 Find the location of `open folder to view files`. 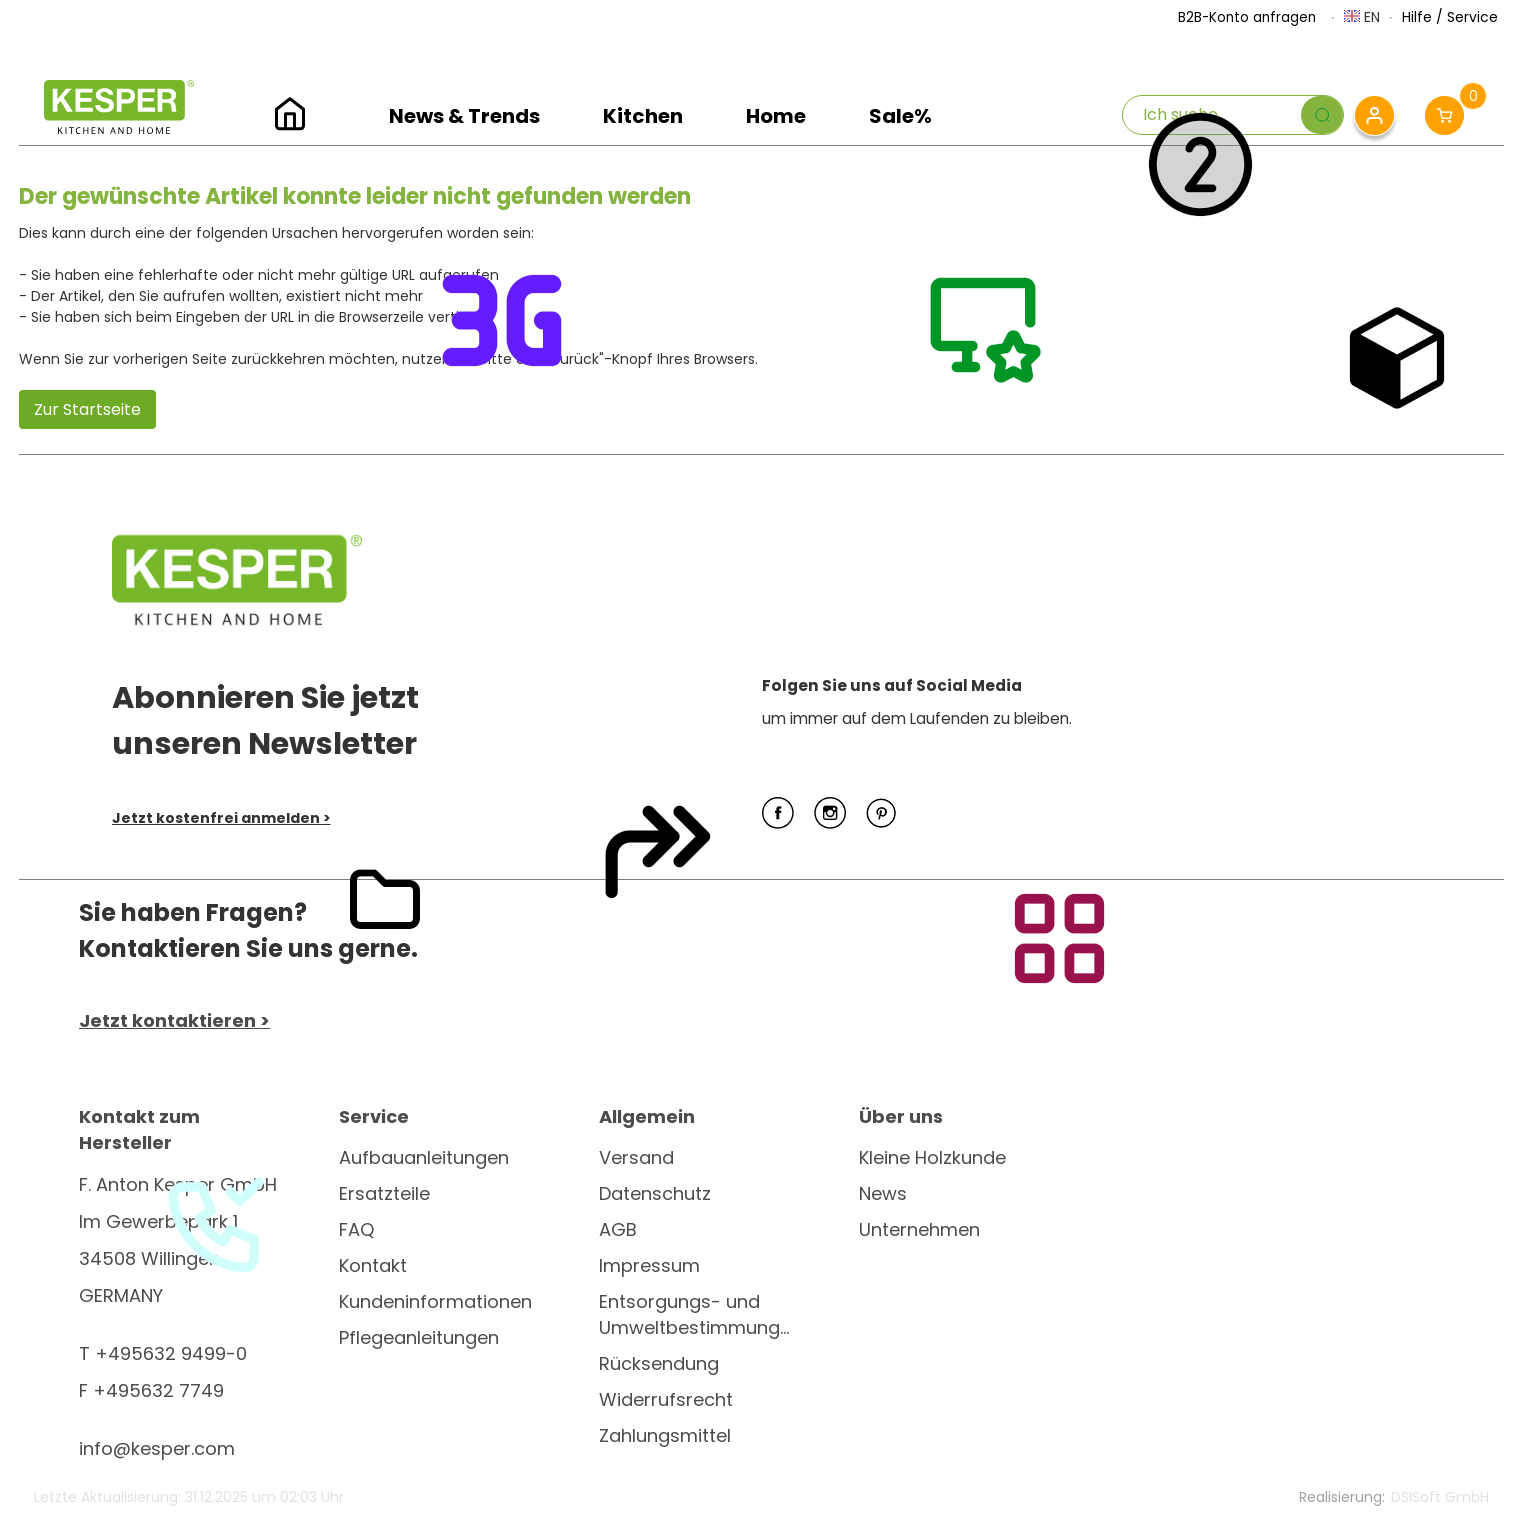

open folder to view files is located at coordinates (385, 901).